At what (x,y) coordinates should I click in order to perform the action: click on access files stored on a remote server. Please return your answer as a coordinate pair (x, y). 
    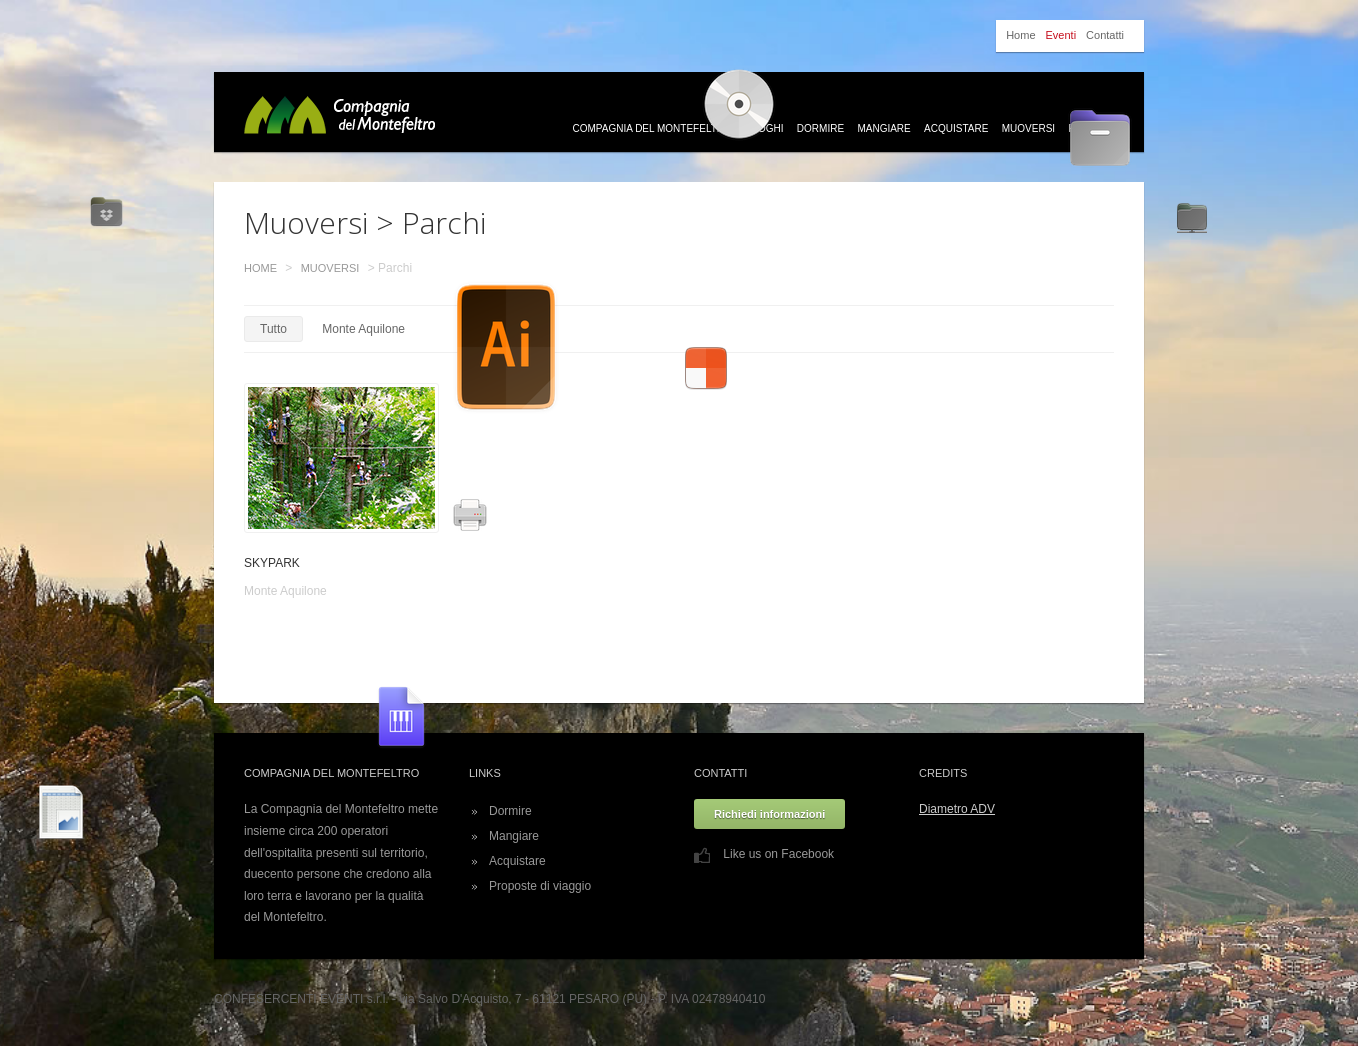
    Looking at the image, I should click on (1192, 218).